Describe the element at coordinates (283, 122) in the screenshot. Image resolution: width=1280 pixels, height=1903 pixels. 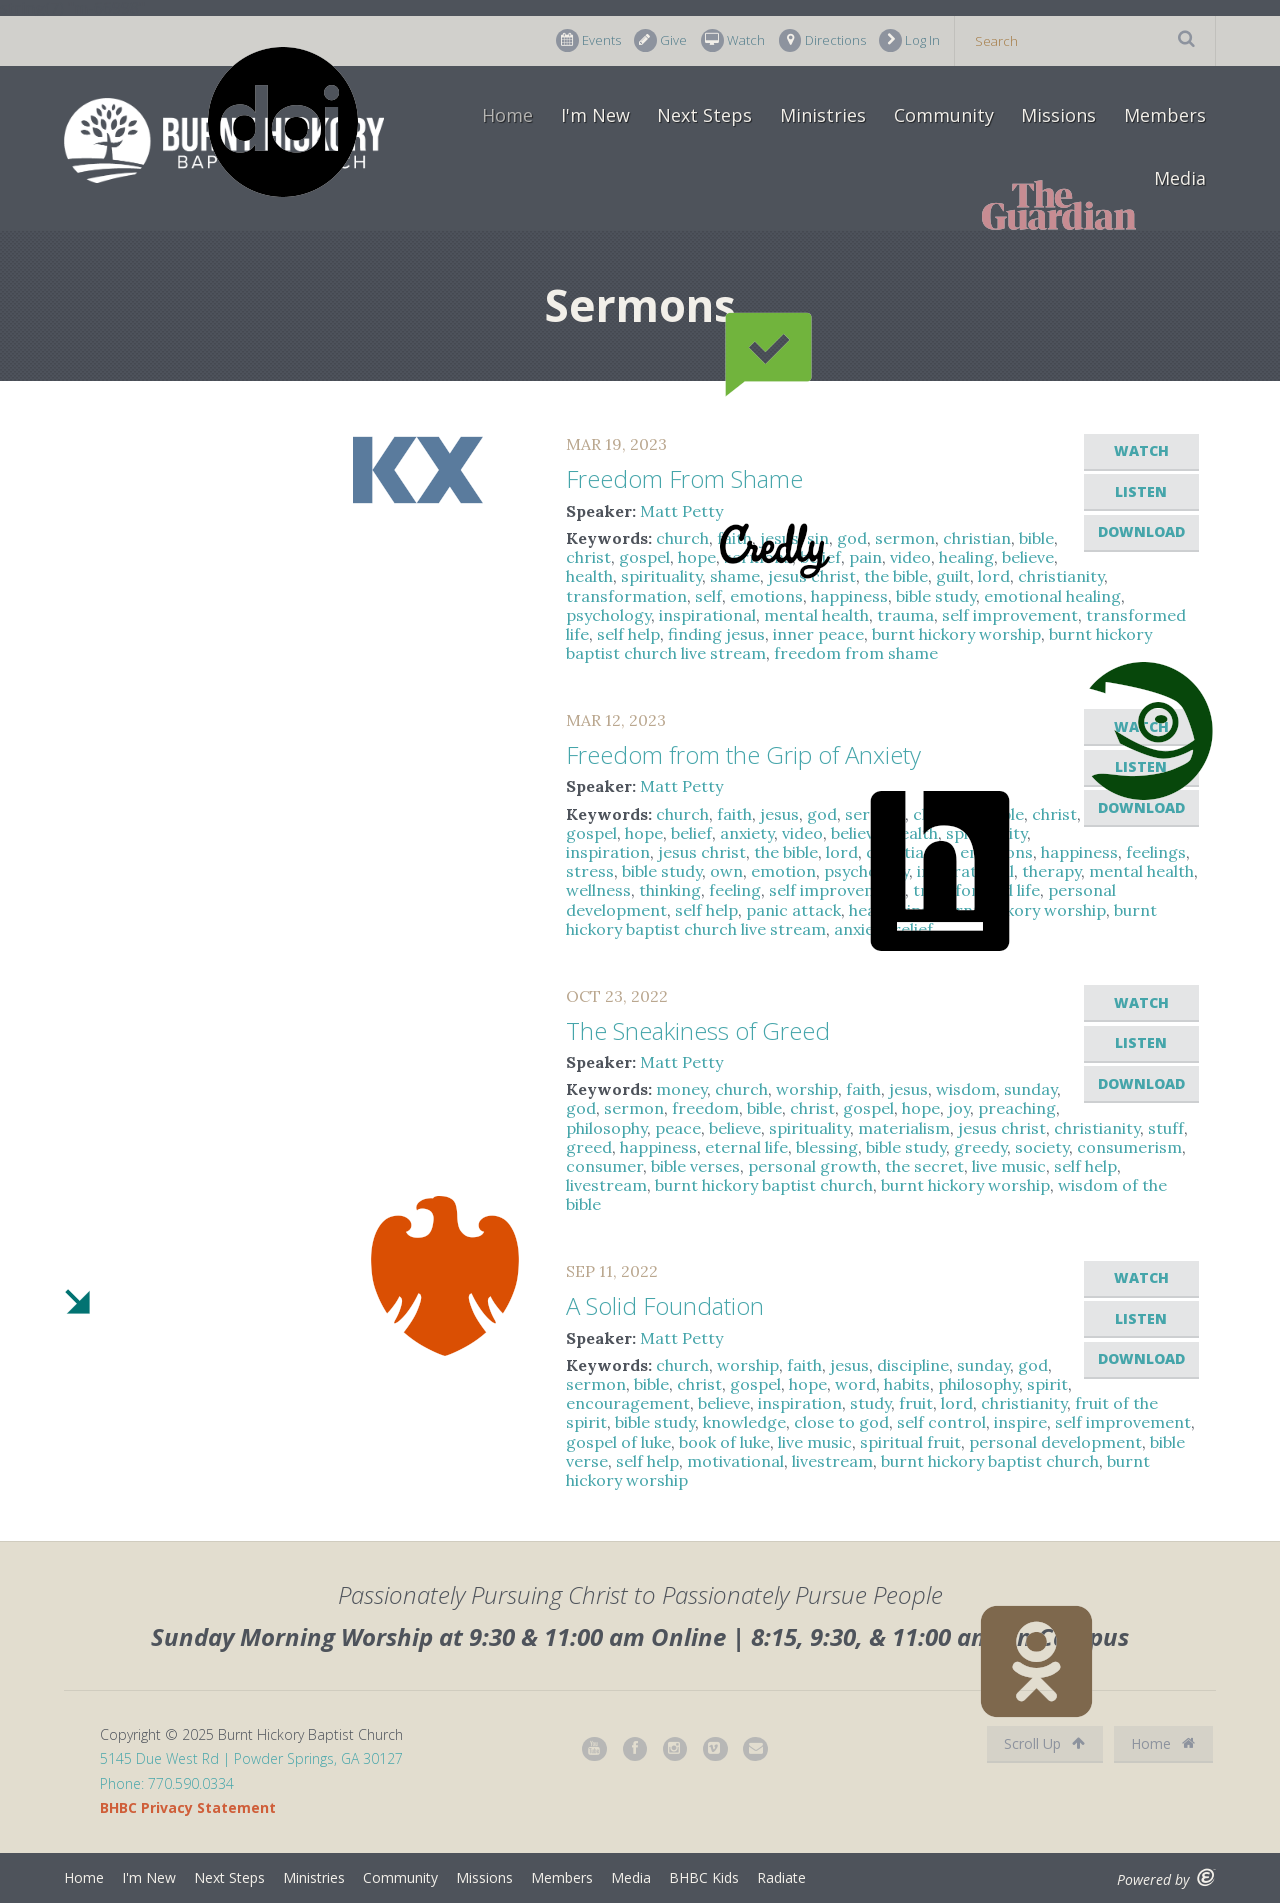
I see `digital object identifier (DOI) logo` at that location.